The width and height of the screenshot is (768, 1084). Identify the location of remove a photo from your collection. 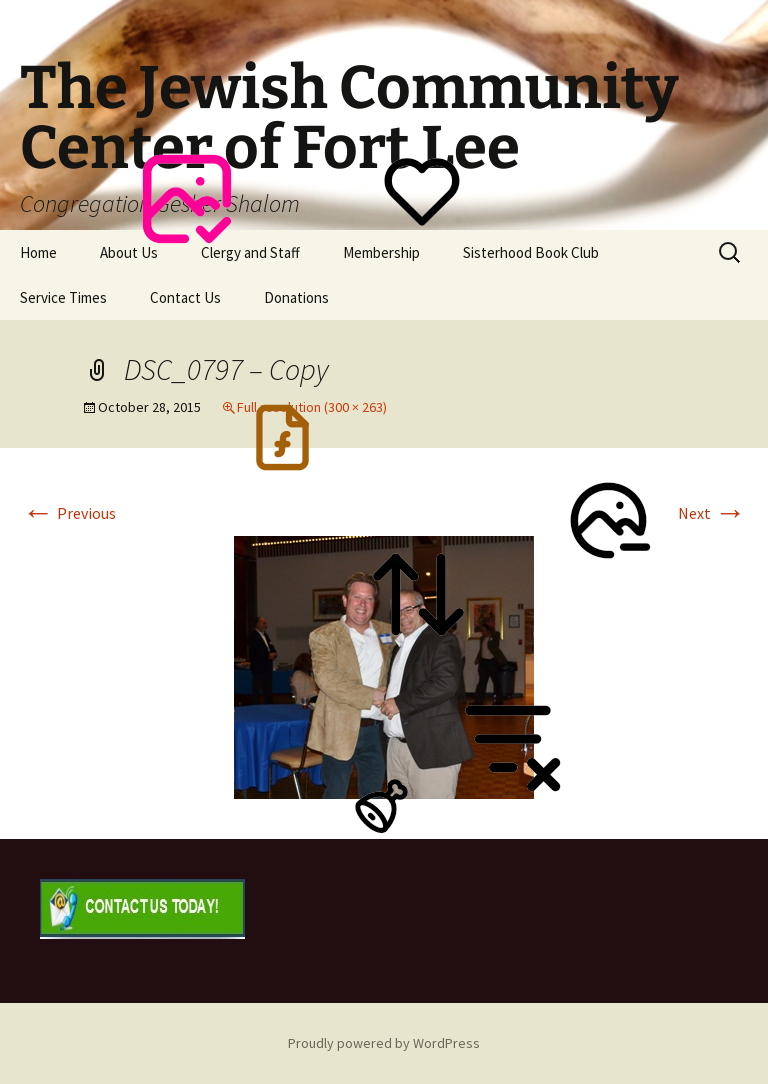
(608, 520).